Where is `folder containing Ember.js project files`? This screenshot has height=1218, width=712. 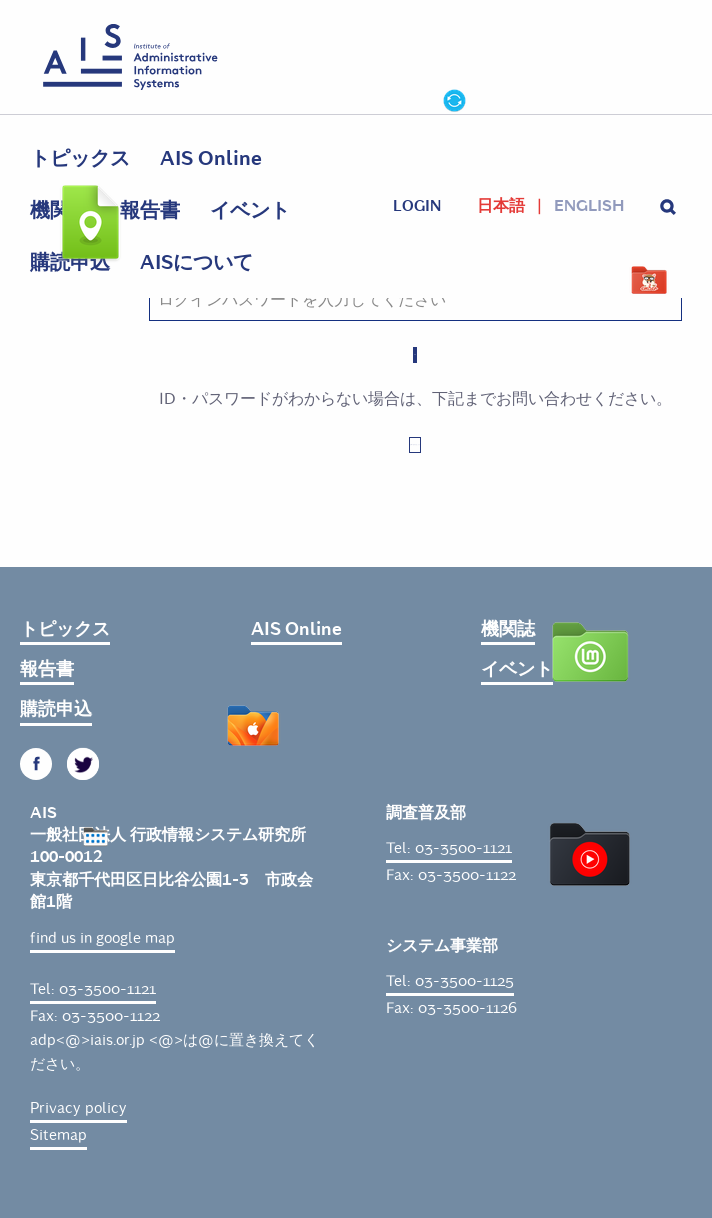
folder containing Ember.js project files is located at coordinates (649, 281).